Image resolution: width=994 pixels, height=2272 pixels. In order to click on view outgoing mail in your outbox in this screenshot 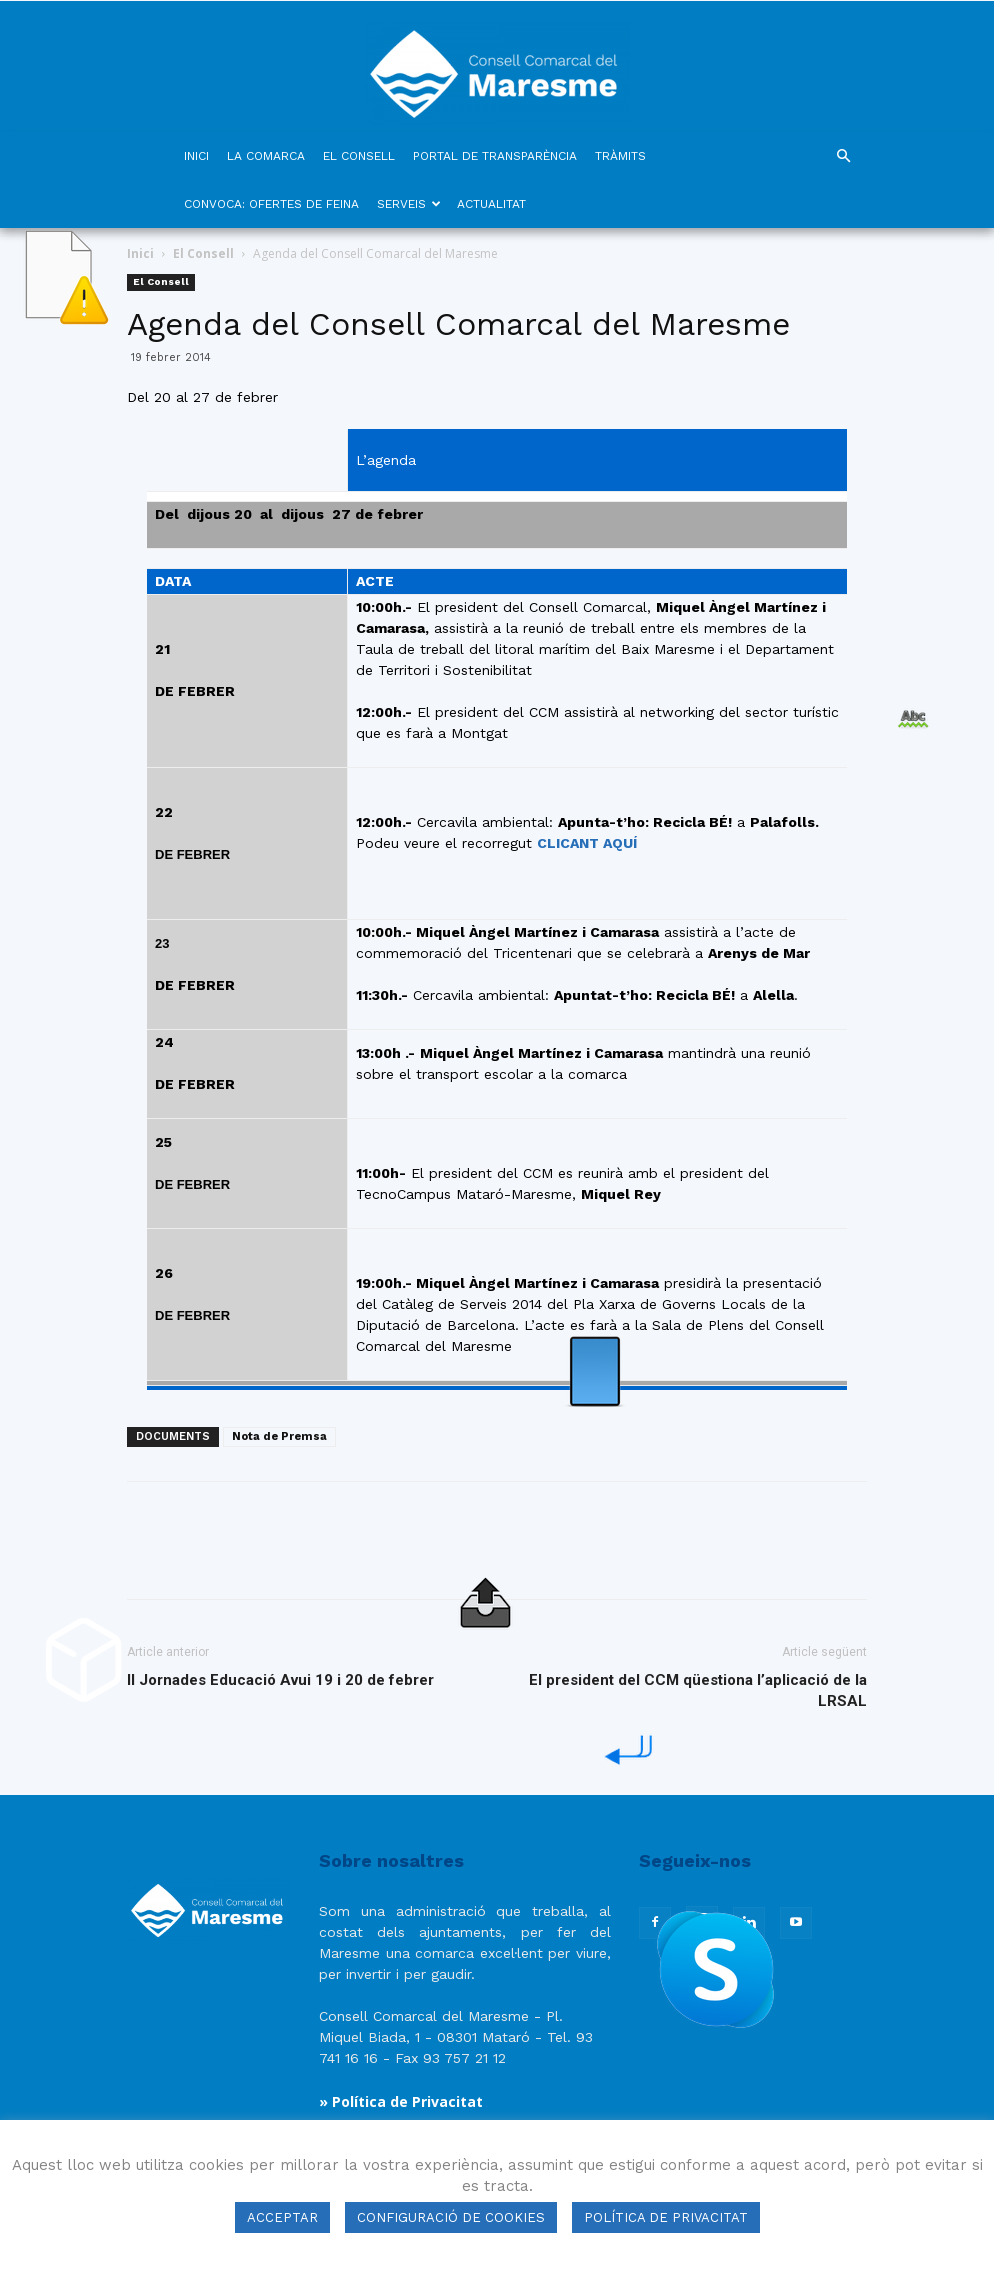, I will do `click(485, 1605)`.